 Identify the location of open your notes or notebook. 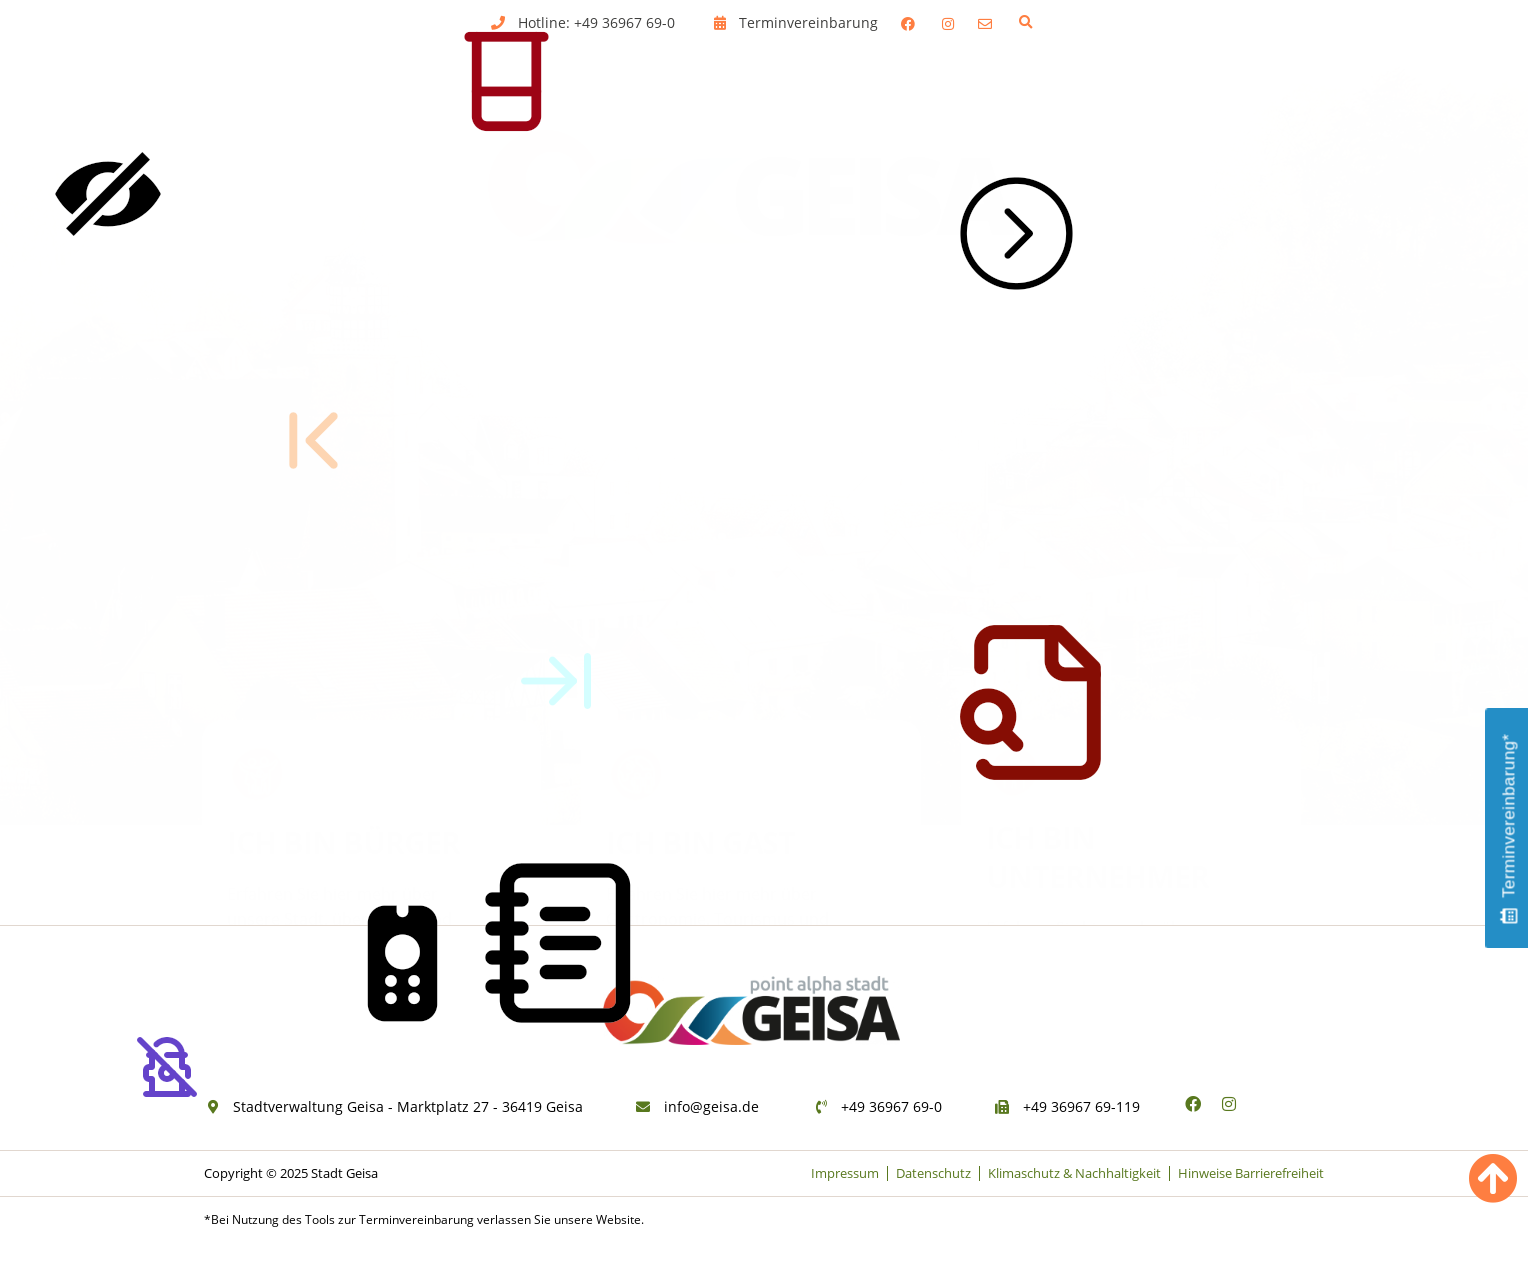
(565, 943).